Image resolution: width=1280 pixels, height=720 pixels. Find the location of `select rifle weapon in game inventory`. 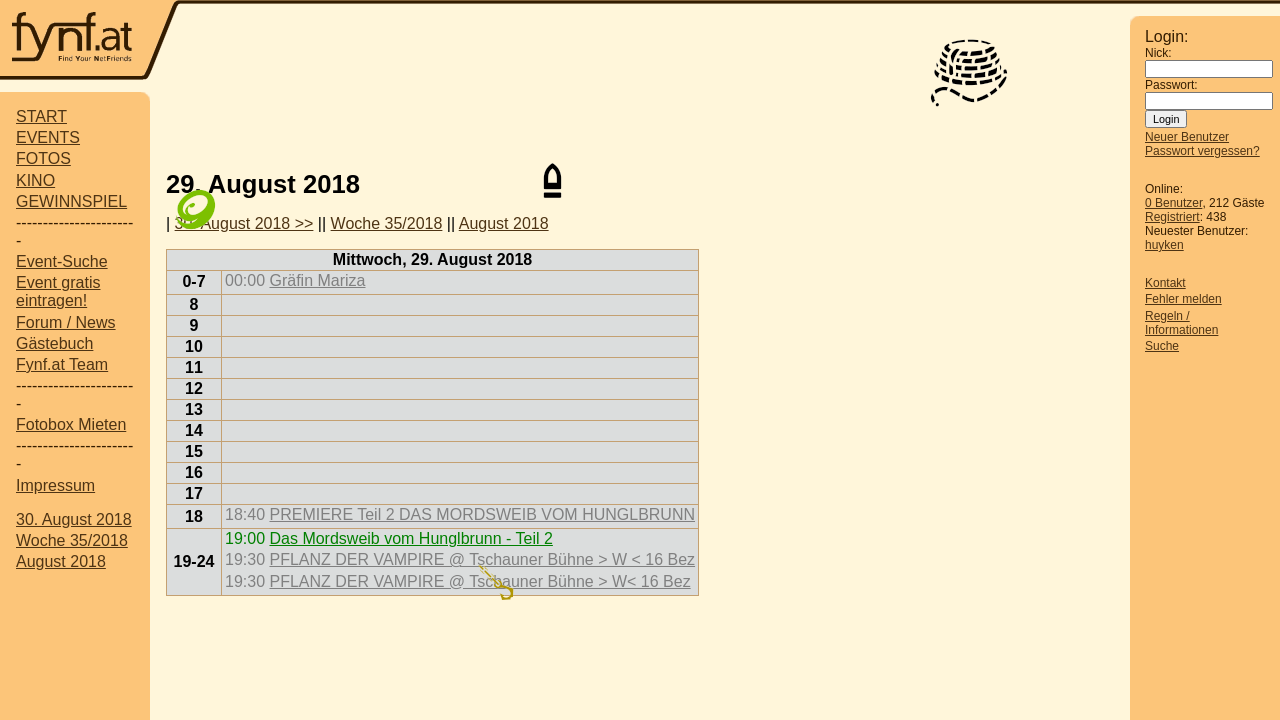

select rifle weapon in game inventory is located at coordinates (552, 180).